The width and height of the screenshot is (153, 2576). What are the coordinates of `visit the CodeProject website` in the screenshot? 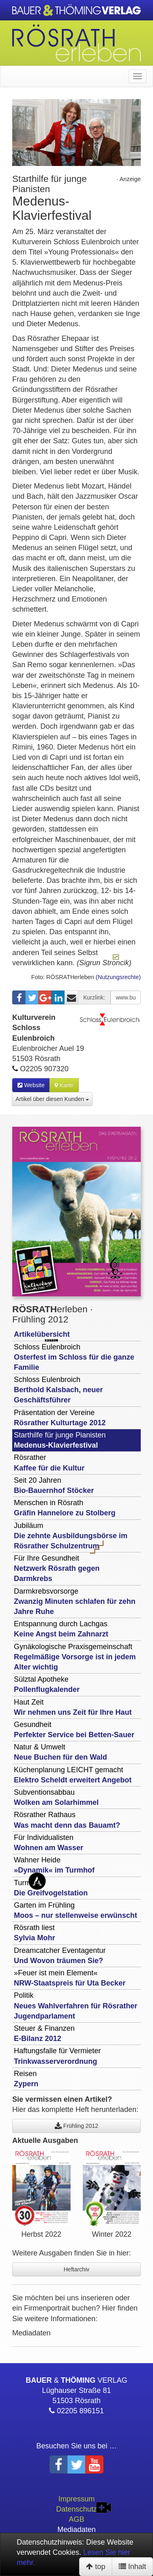 It's located at (115, 1268).